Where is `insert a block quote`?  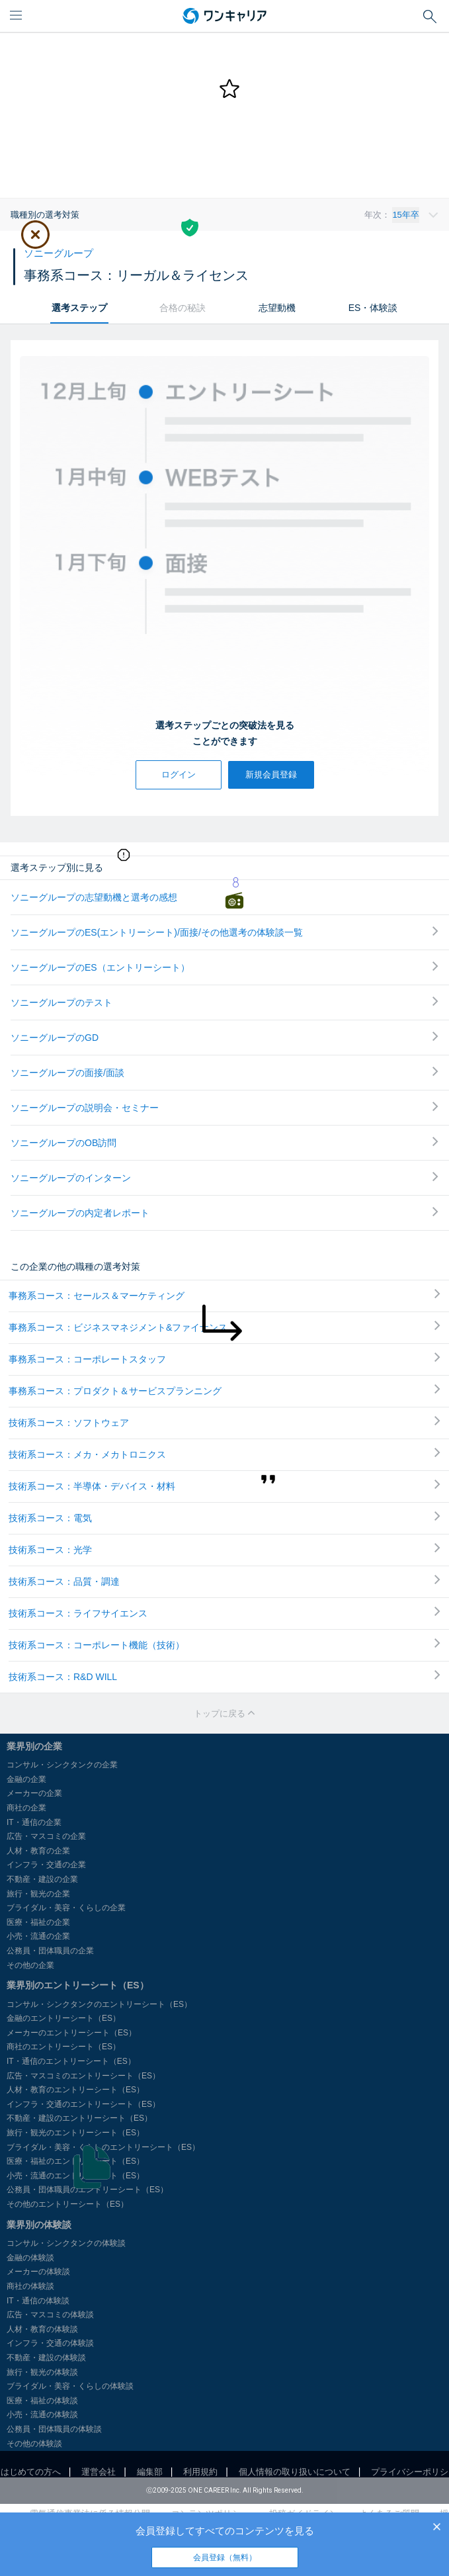
insert a block quote is located at coordinates (268, 1479).